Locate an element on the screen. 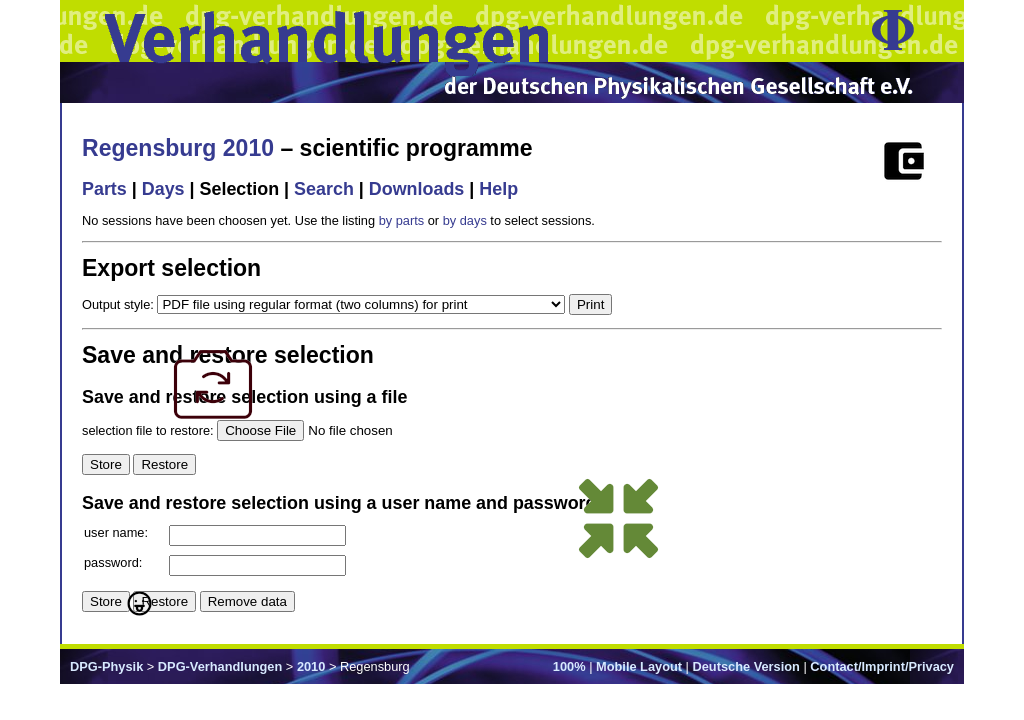 The height and width of the screenshot is (720, 1024). add a playful or silly reaction is located at coordinates (139, 603).